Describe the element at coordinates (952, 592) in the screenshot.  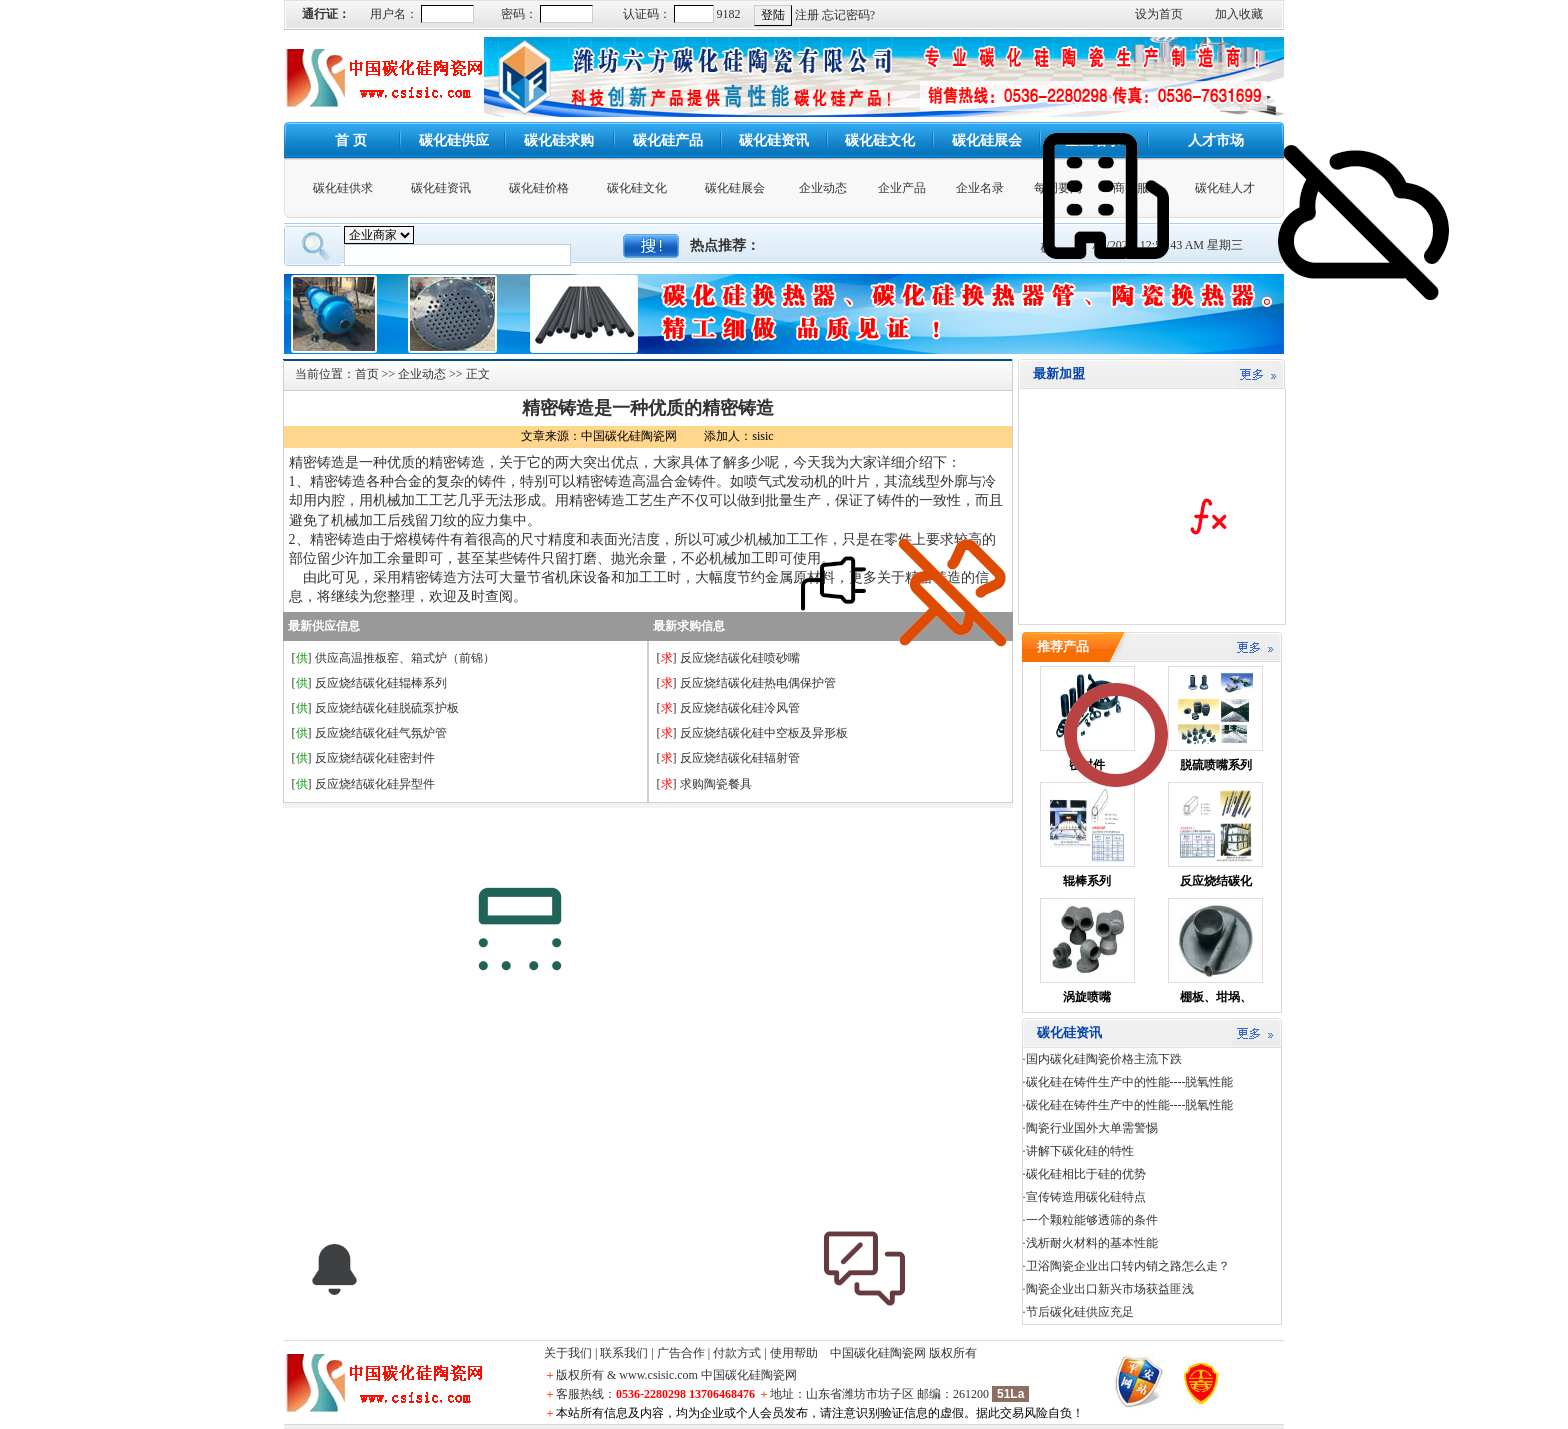
I see `unpin an item from your saved list` at that location.